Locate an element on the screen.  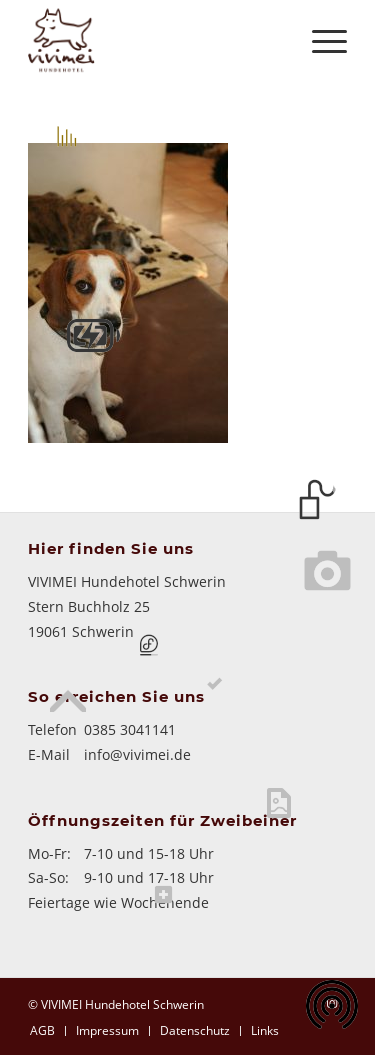
adjust audio equalizer settings is located at coordinates (67, 136).